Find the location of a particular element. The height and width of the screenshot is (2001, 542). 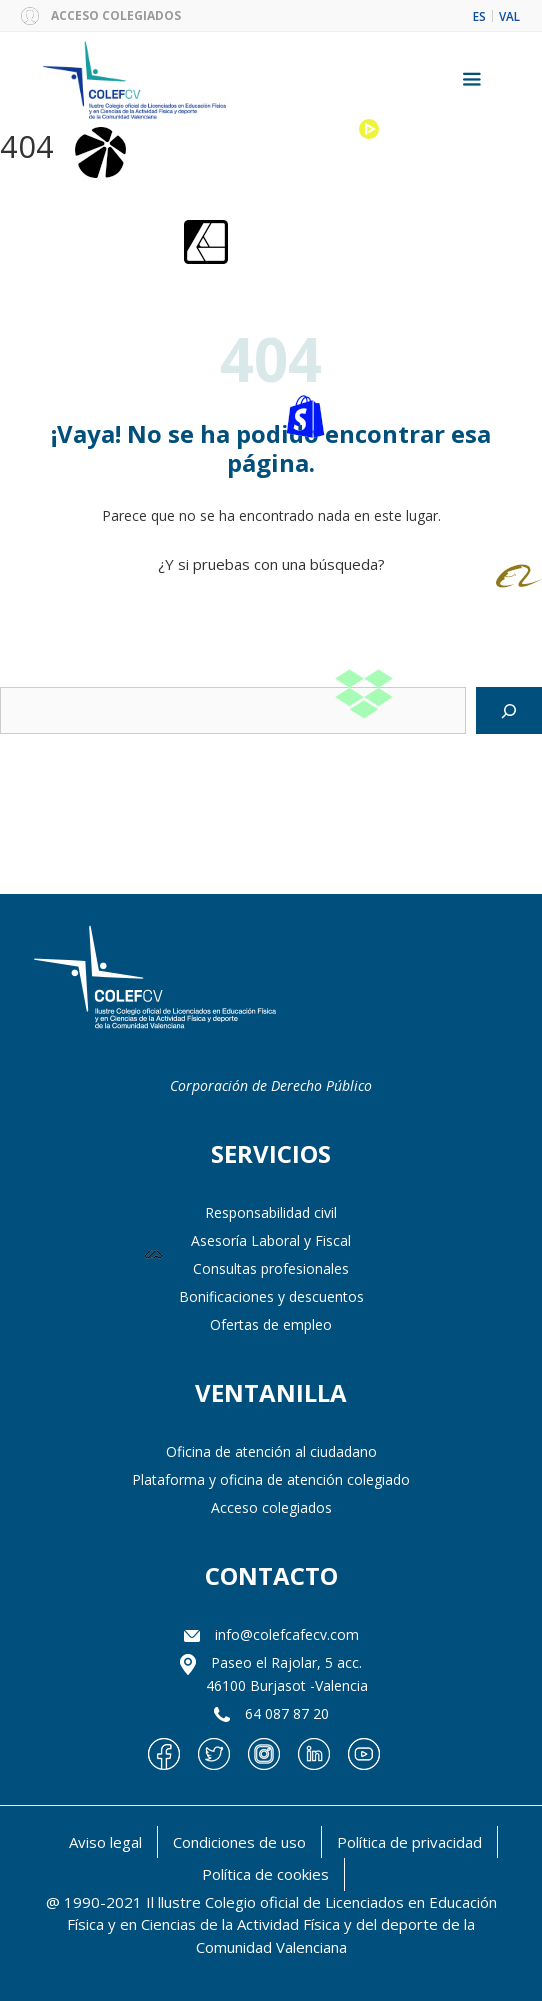

open the NewPipe app is located at coordinates (369, 129).